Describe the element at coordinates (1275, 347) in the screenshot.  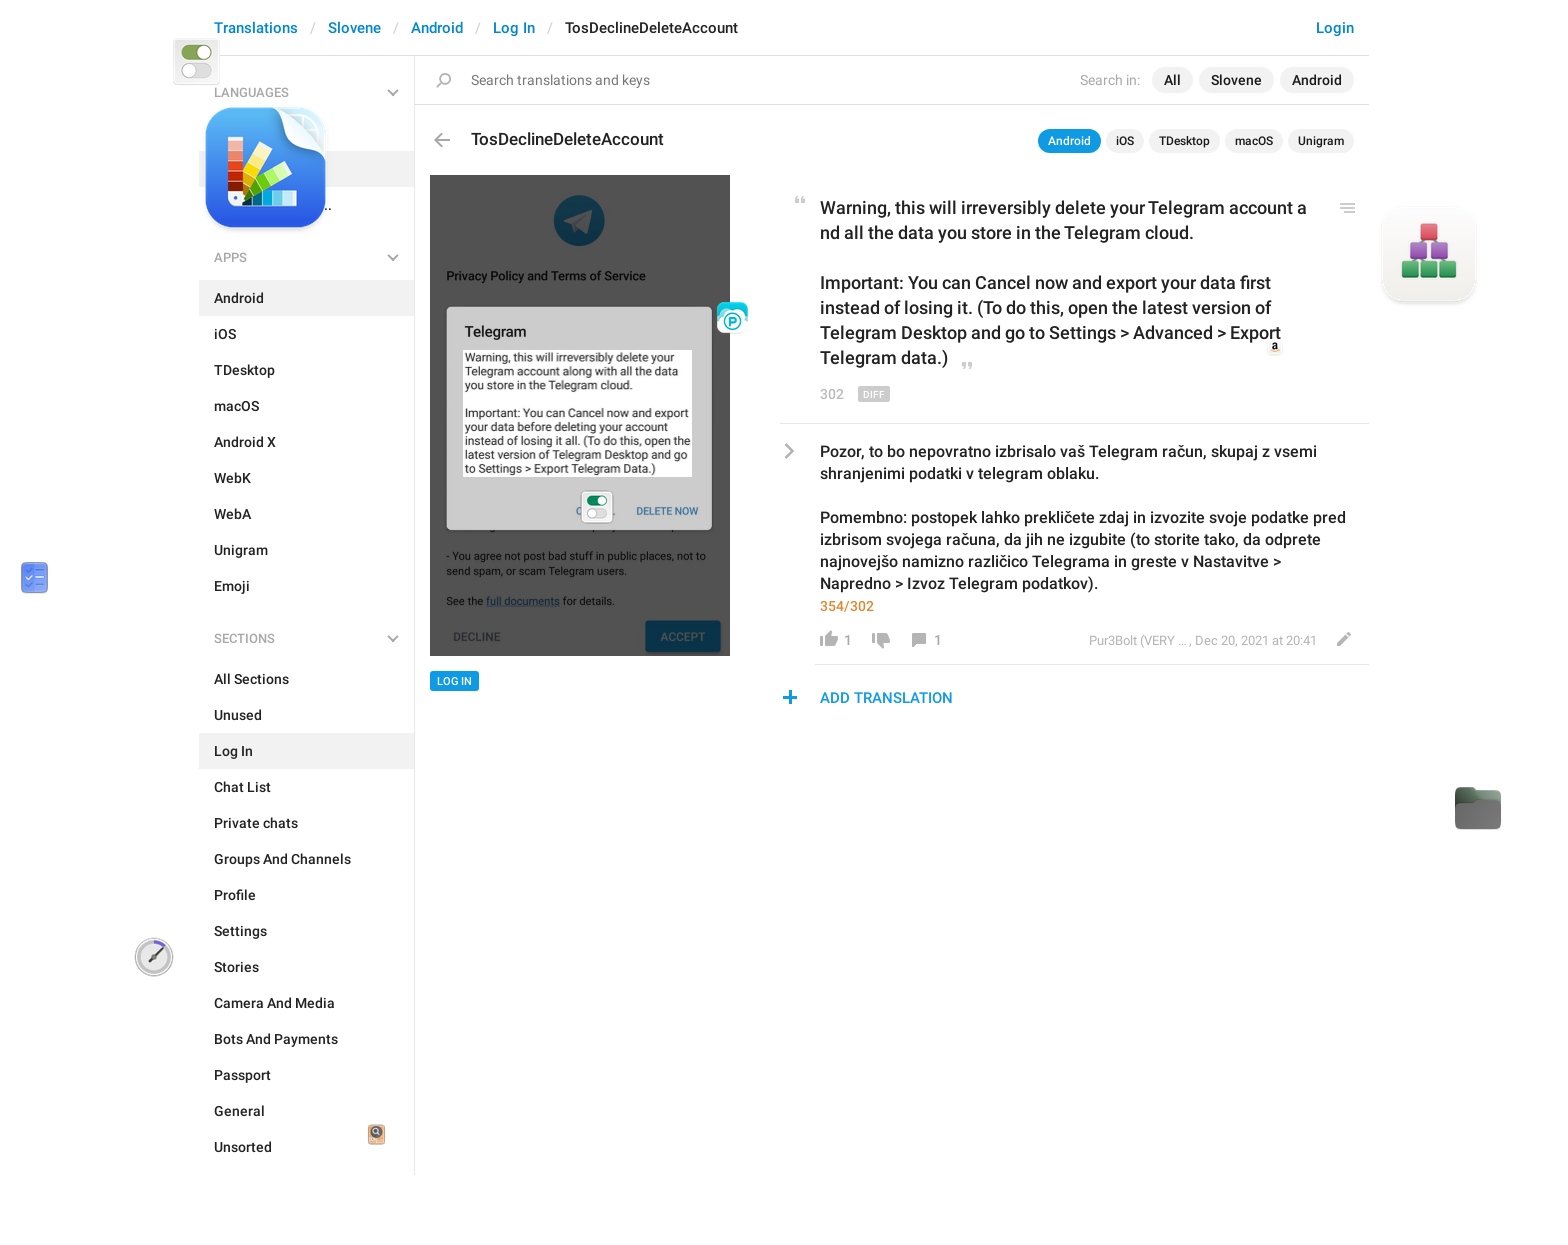
I see `open the Amazon shopping app` at that location.